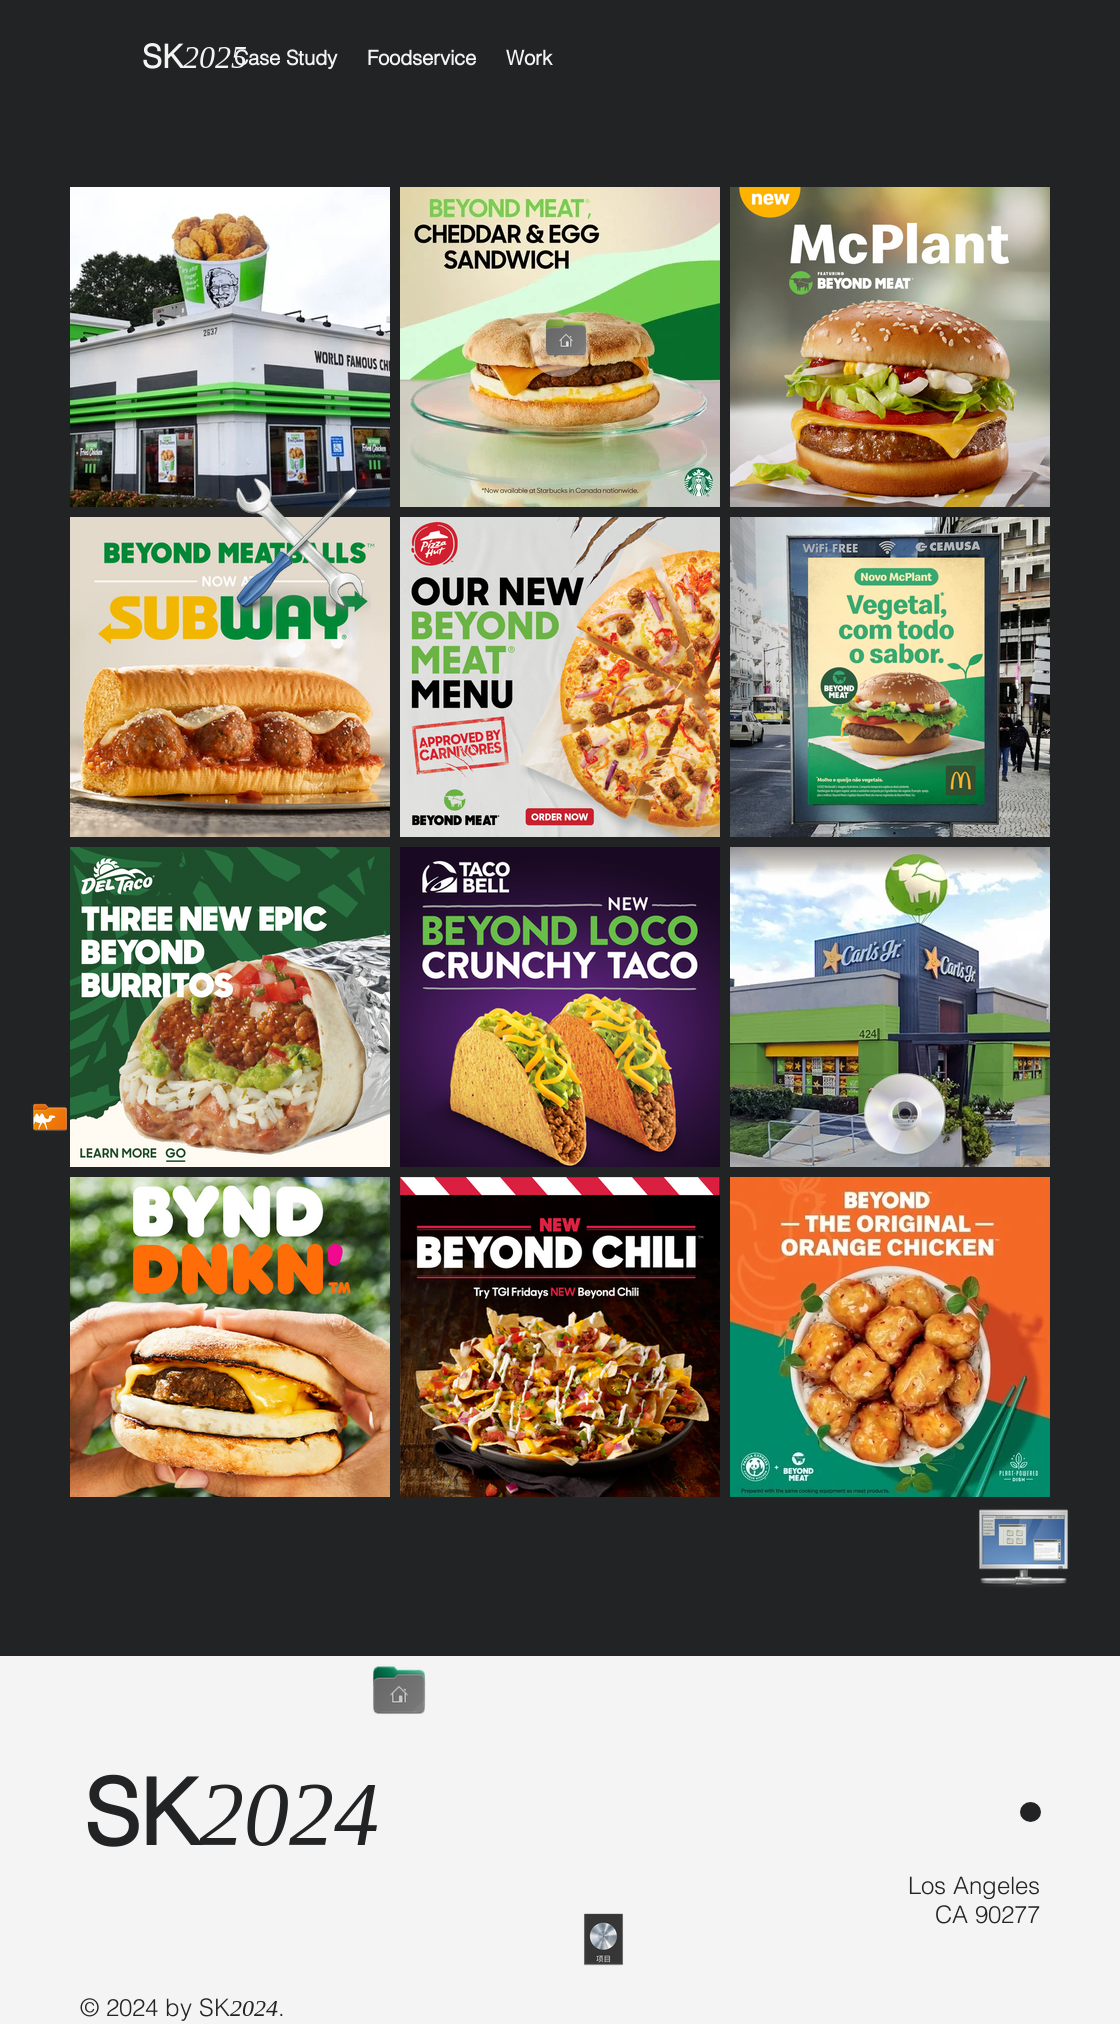 This screenshot has height=2024, width=1120. What do you see at coordinates (603, 1940) in the screenshot?
I see `open a Logic Pro project file` at bounding box center [603, 1940].